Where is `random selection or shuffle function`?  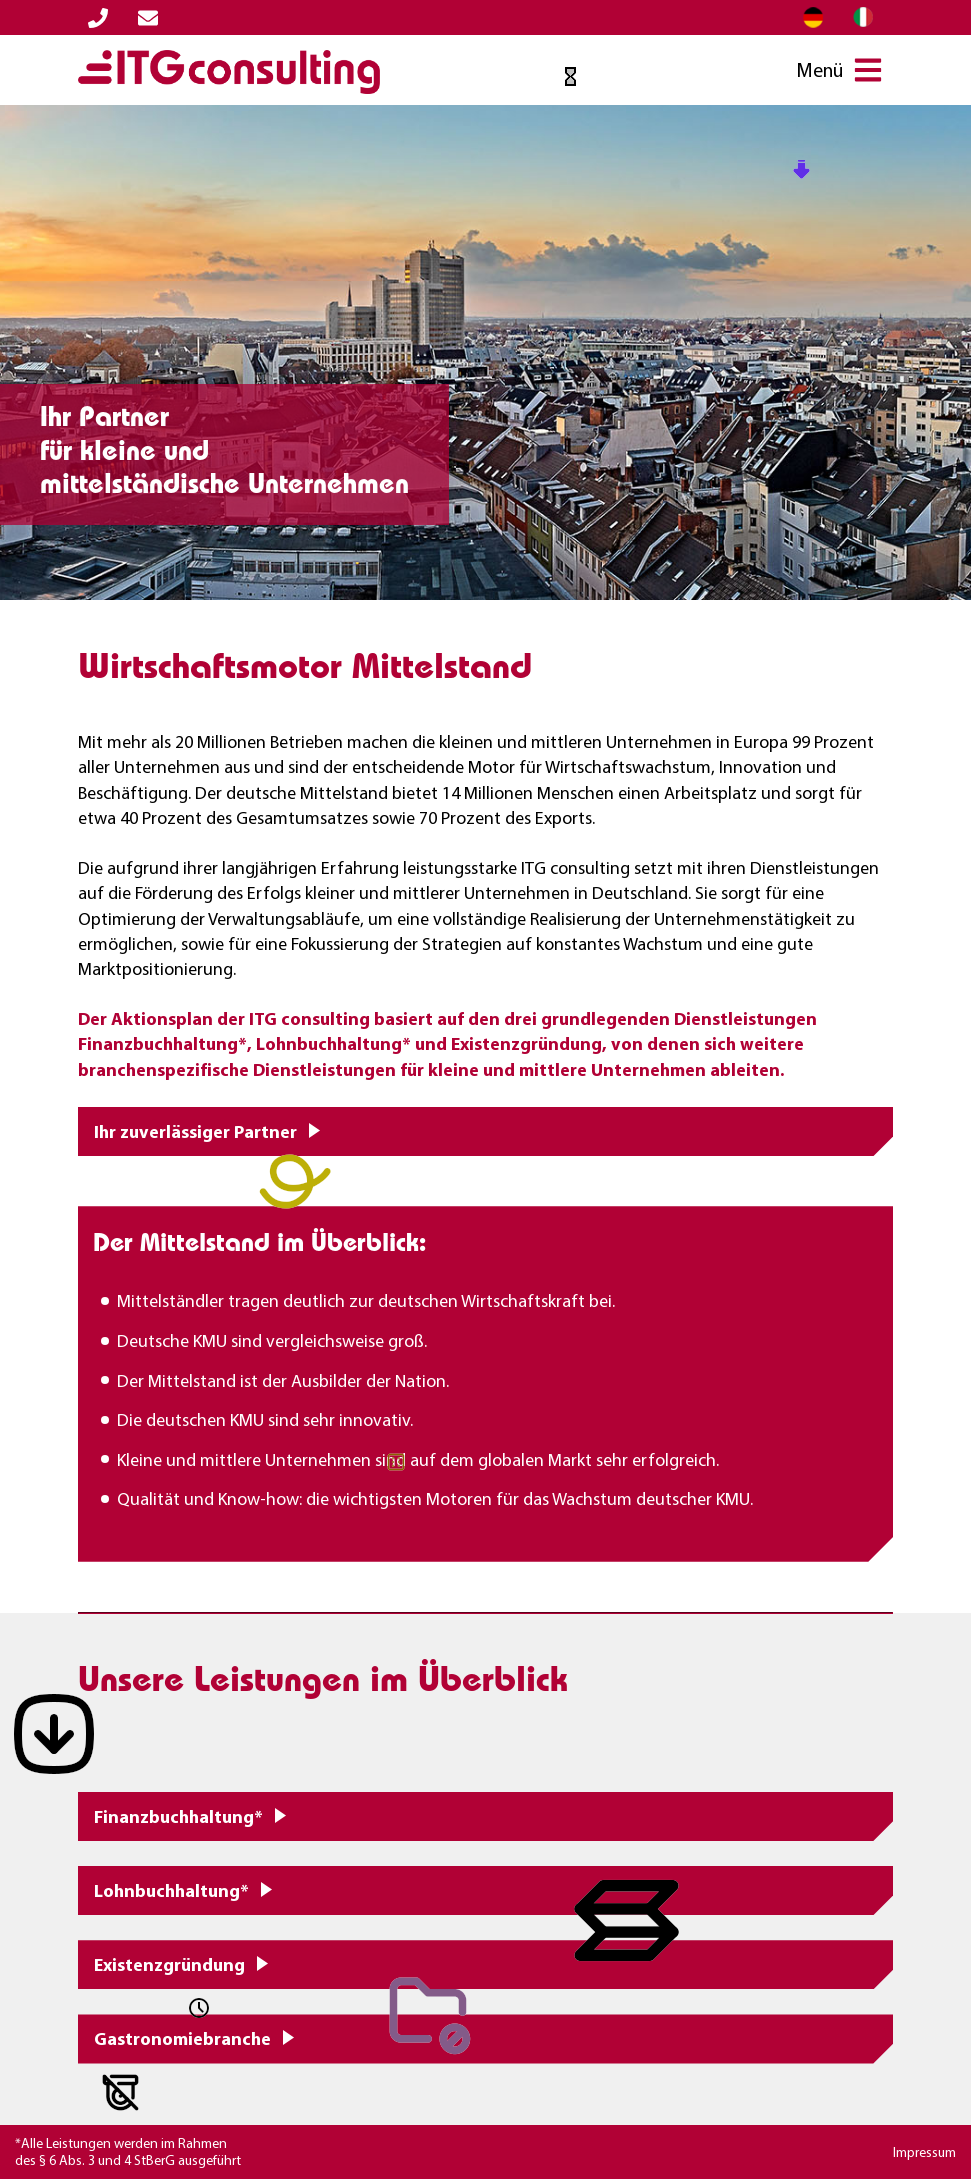 random selection or shuffle function is located at coordinates (396, 1462).